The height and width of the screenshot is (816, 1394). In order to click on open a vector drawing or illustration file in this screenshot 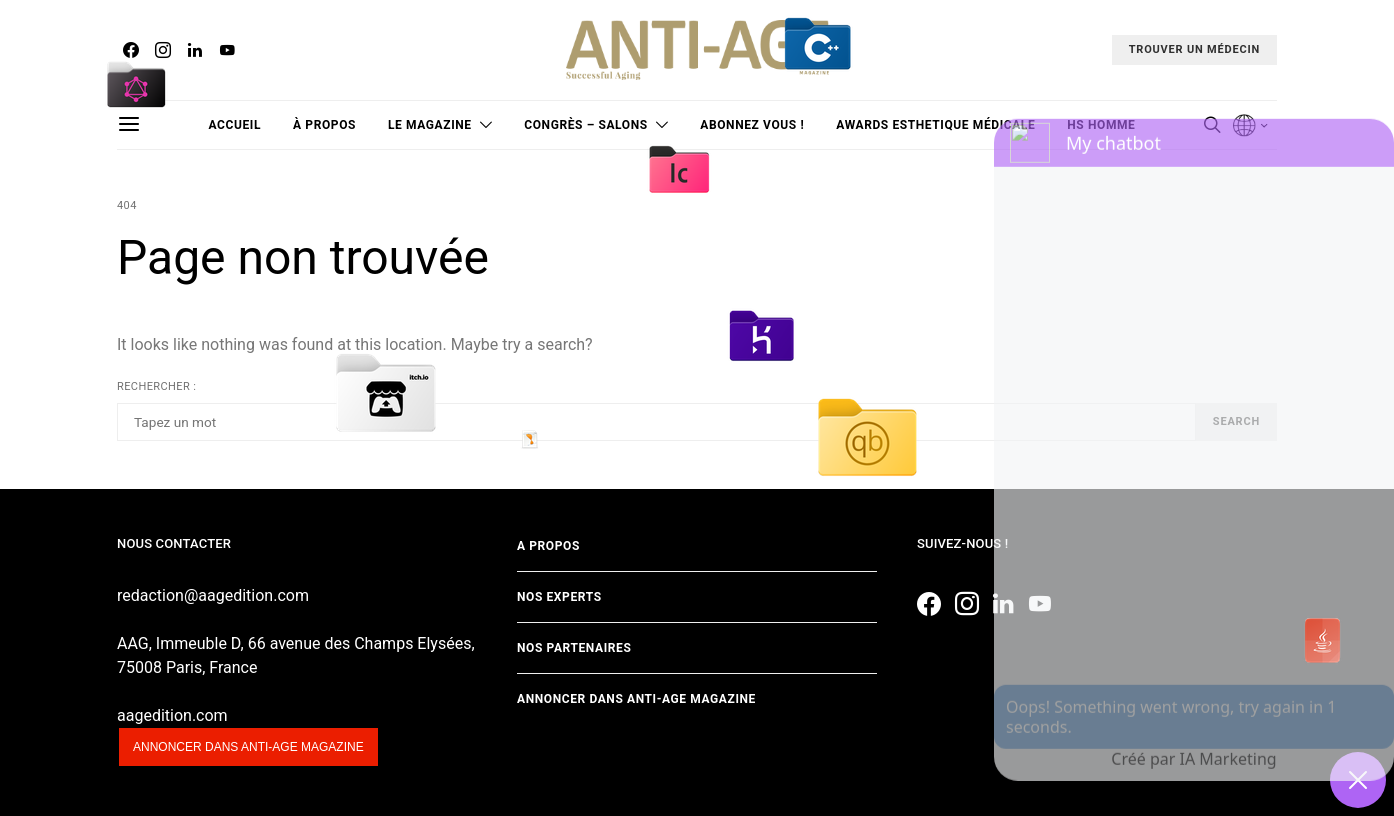, I will do `click(530, 439)`.